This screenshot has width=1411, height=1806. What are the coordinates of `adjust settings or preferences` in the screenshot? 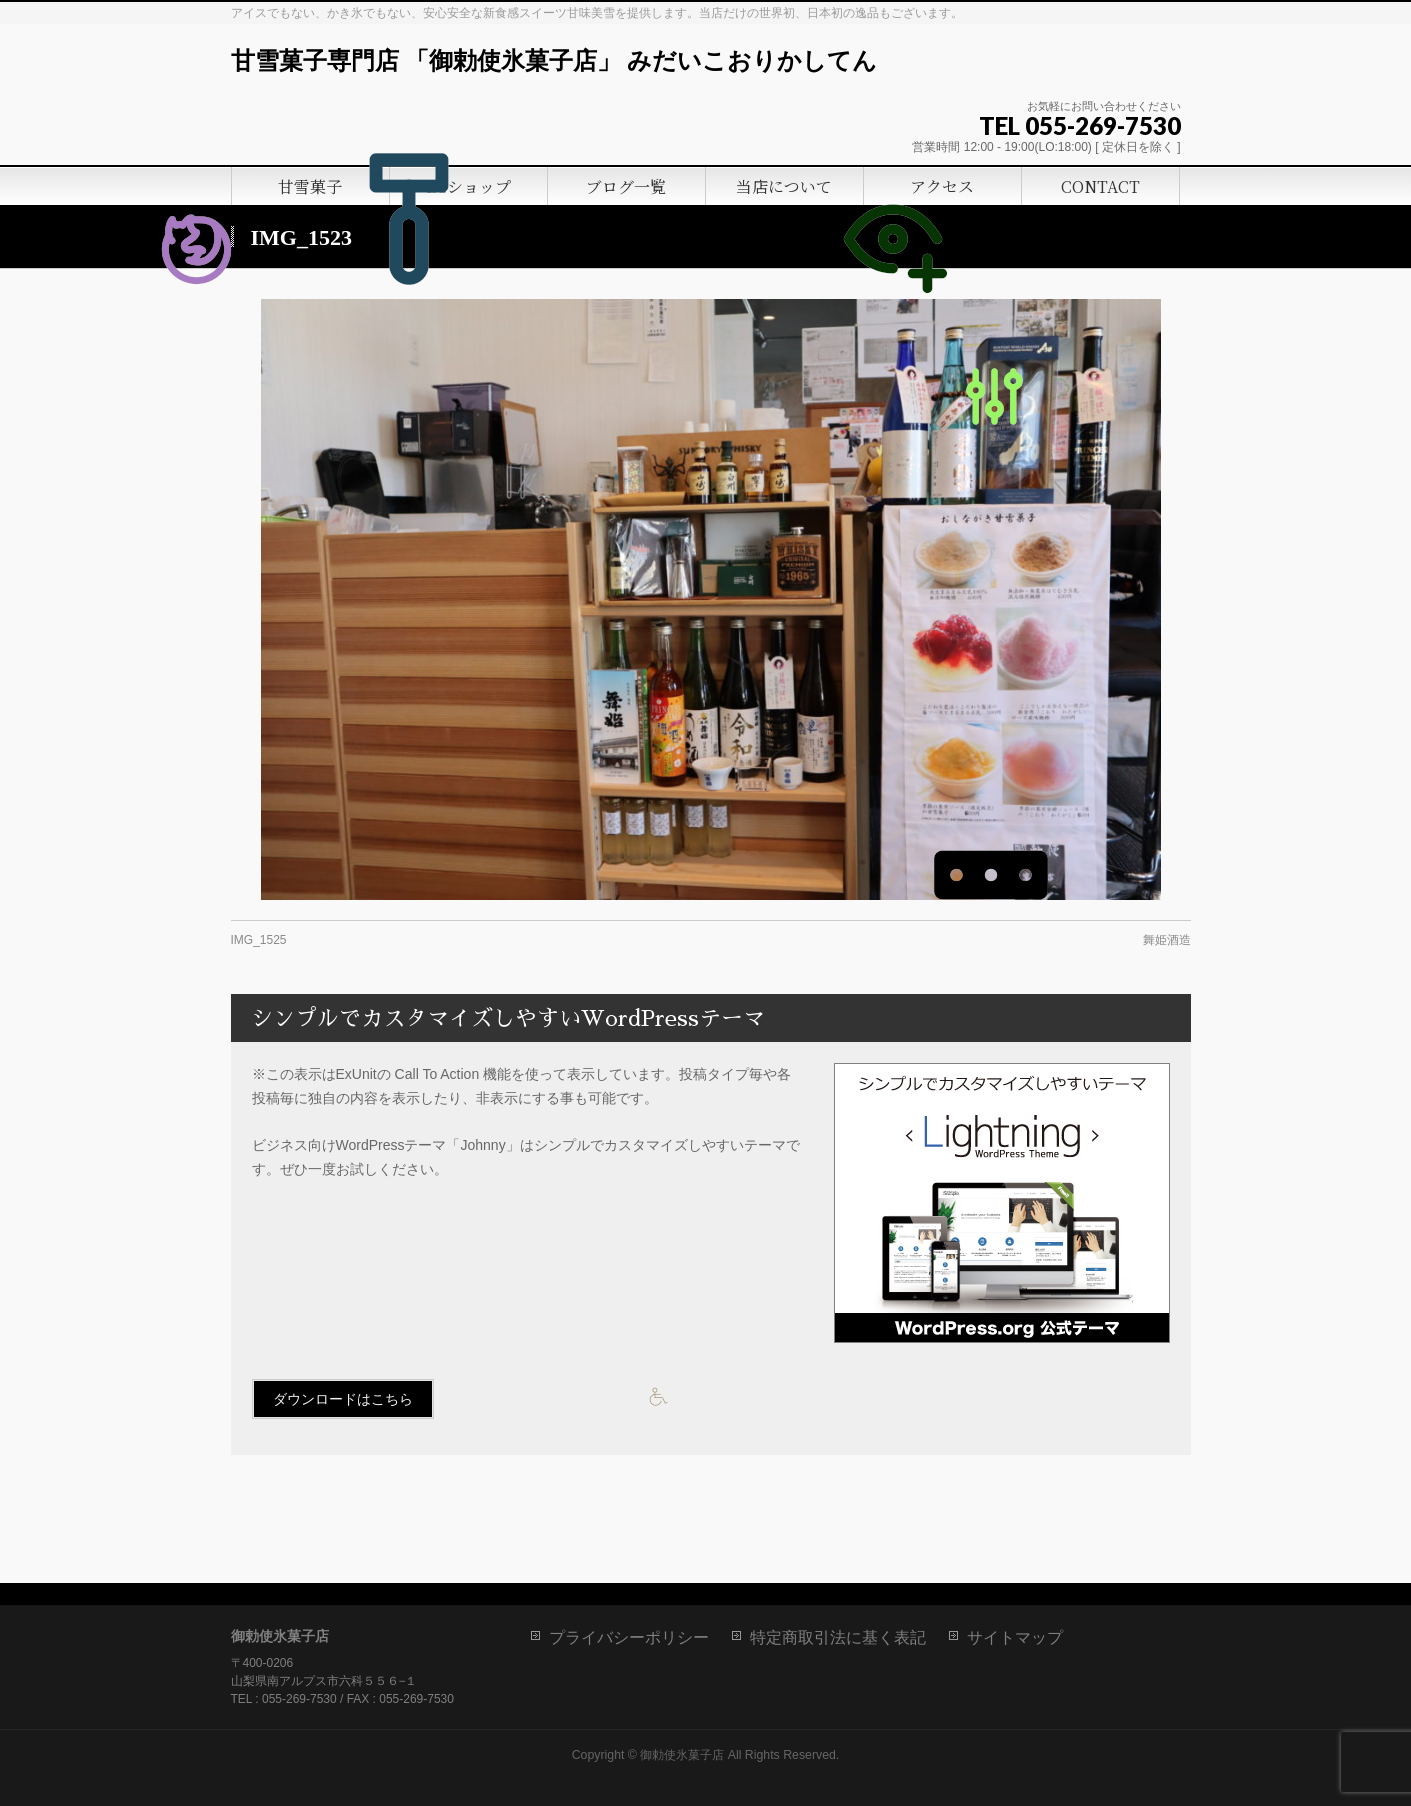 It's located at (994, 396).